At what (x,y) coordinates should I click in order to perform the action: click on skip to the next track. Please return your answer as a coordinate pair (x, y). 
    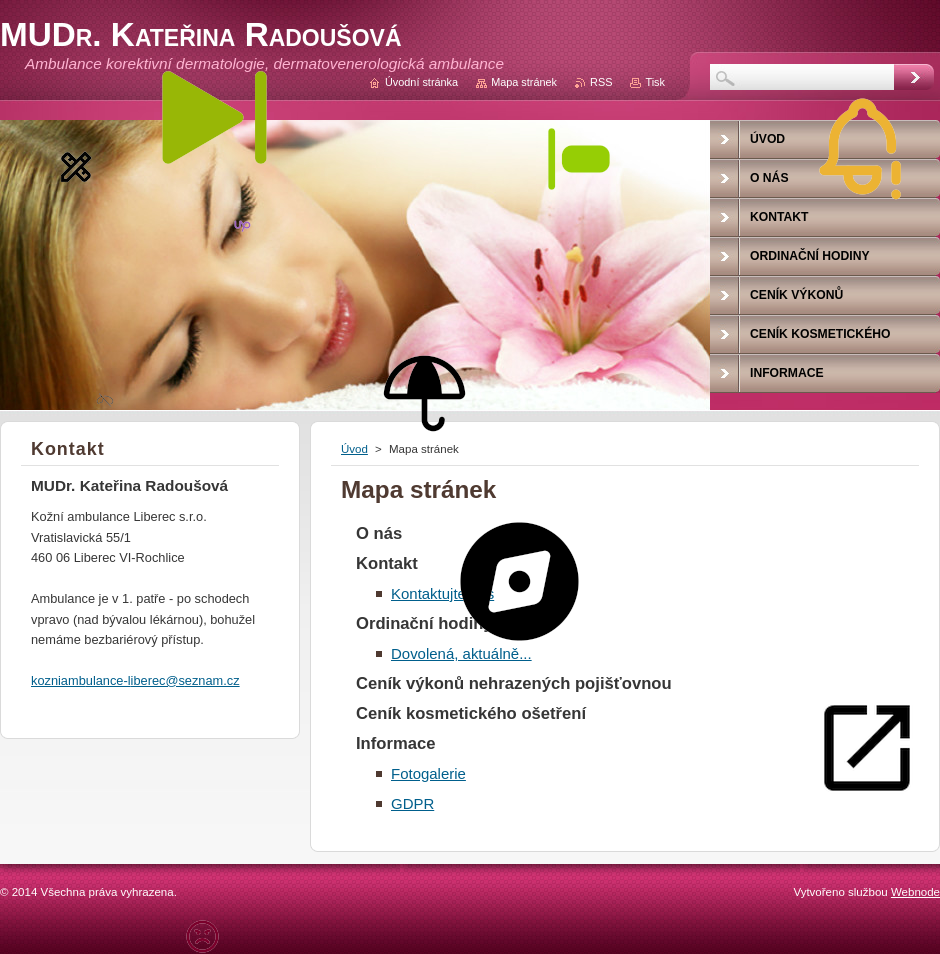
    Looking at the image, I should click on (214, 117).